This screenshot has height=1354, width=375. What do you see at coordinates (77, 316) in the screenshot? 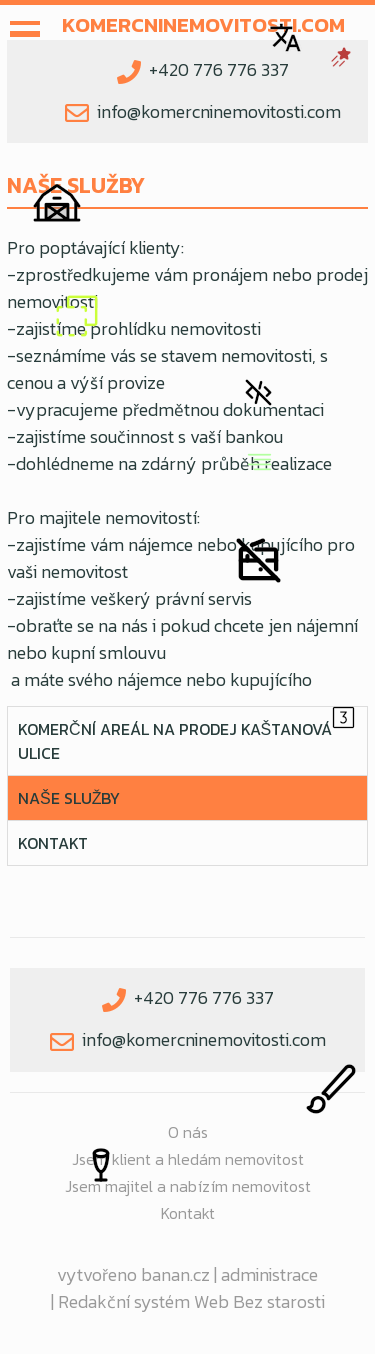
I see `bring selection to front` at bounding box center [77, 316].